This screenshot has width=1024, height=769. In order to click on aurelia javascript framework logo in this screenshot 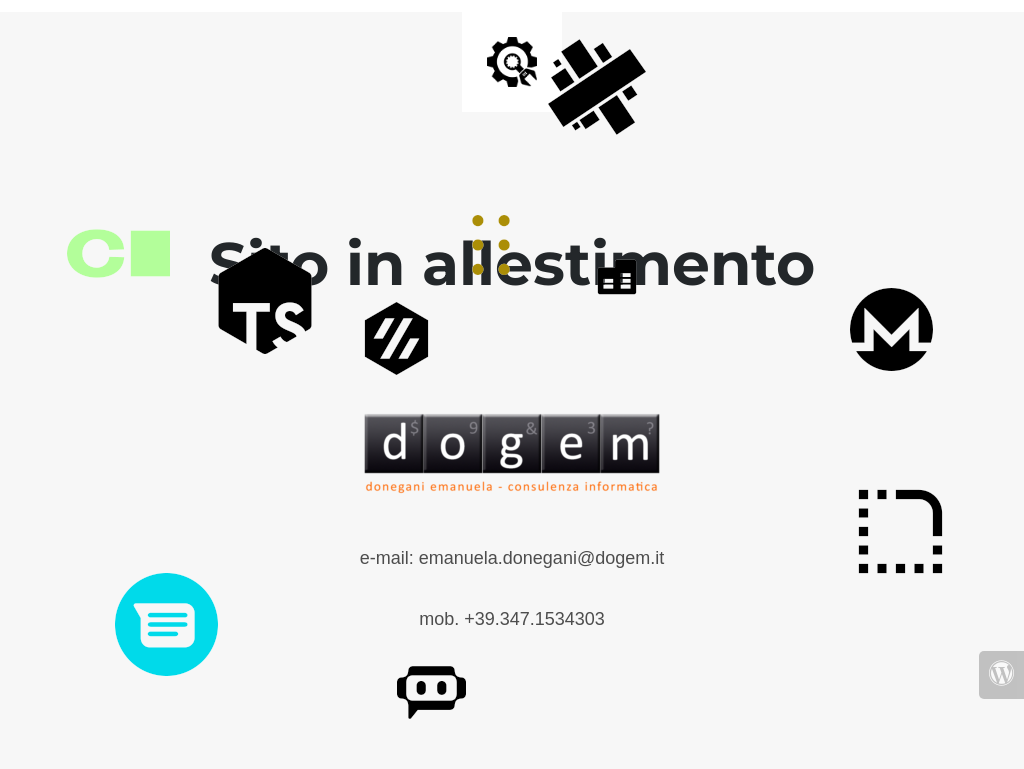, I will do `click(597, 87)`.